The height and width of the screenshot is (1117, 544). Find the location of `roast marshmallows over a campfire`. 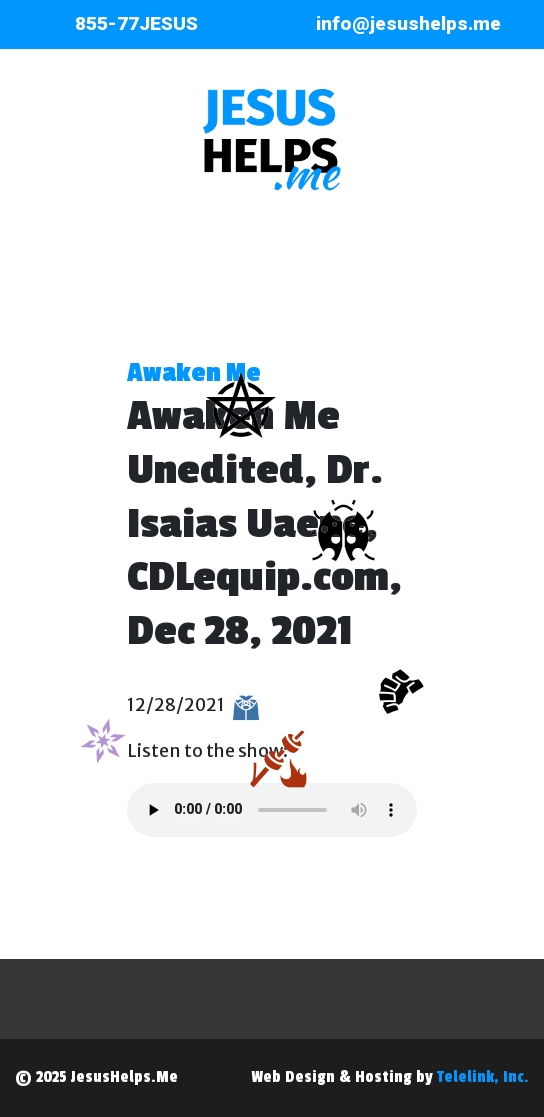

roast marshmallows over a campfire is located at coordinates (278, 759).